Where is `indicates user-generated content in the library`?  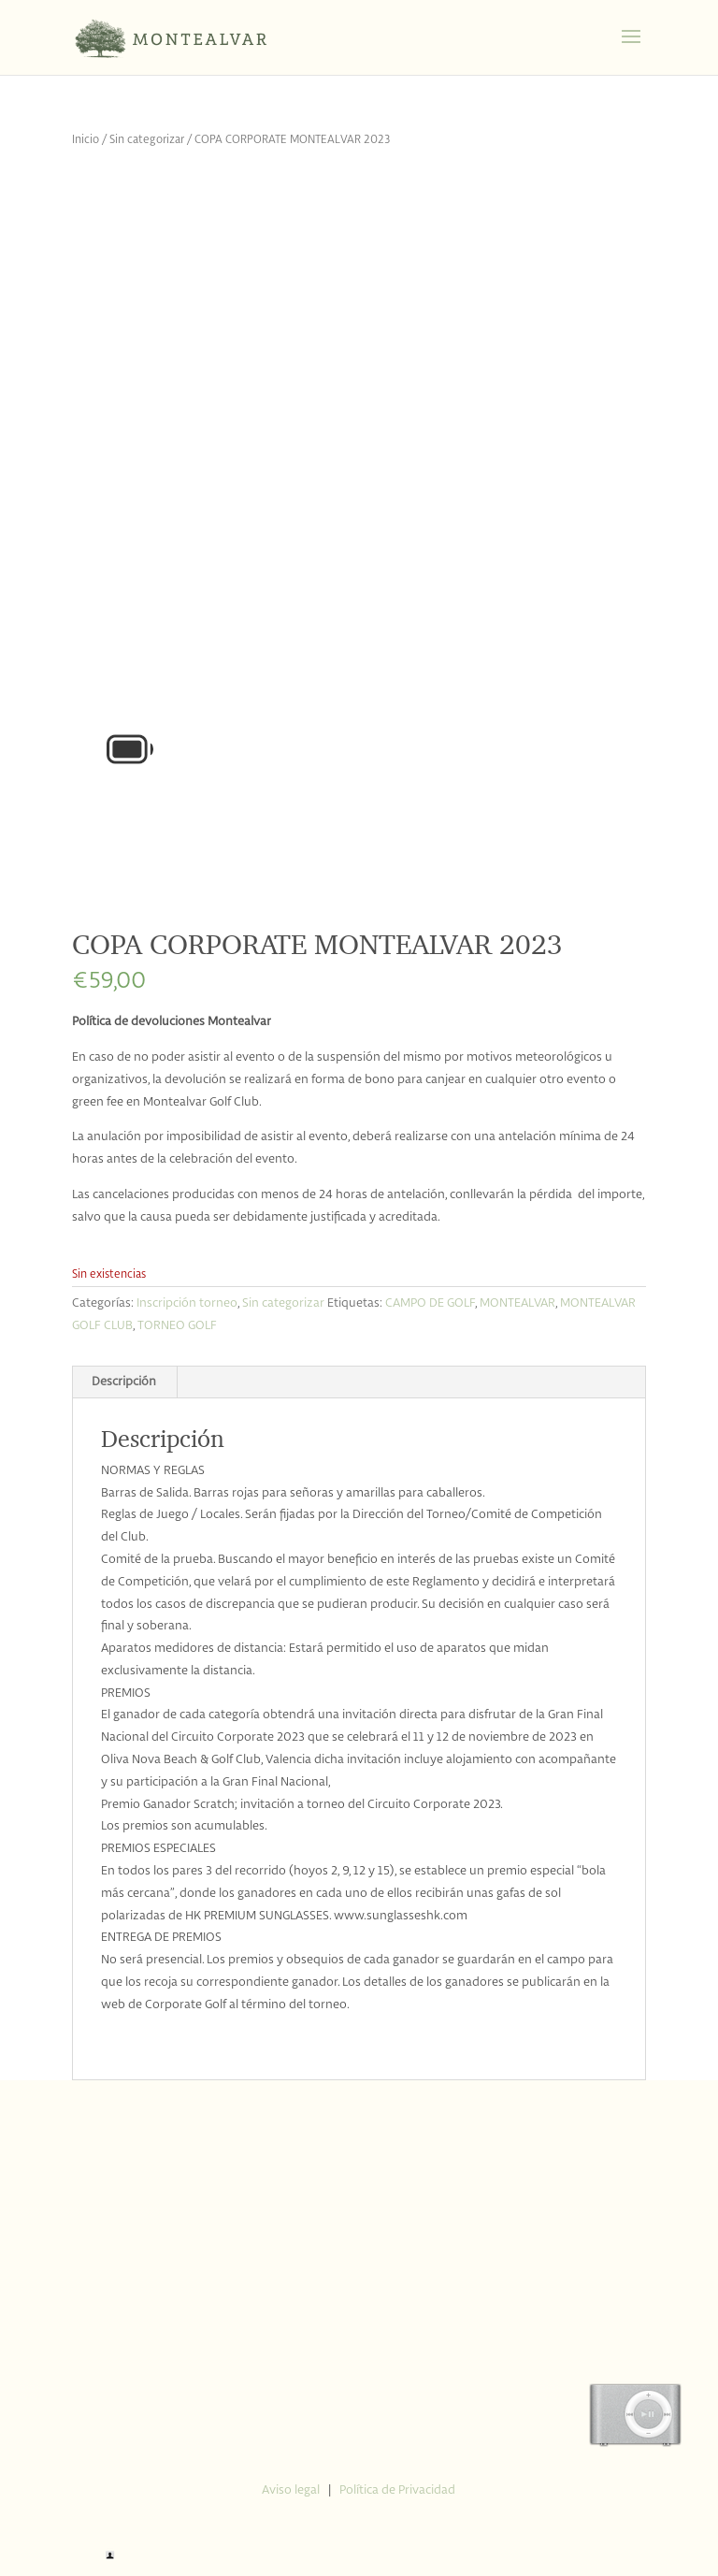 indicates user-generated content in the library is located at coordinates (105, 2550).